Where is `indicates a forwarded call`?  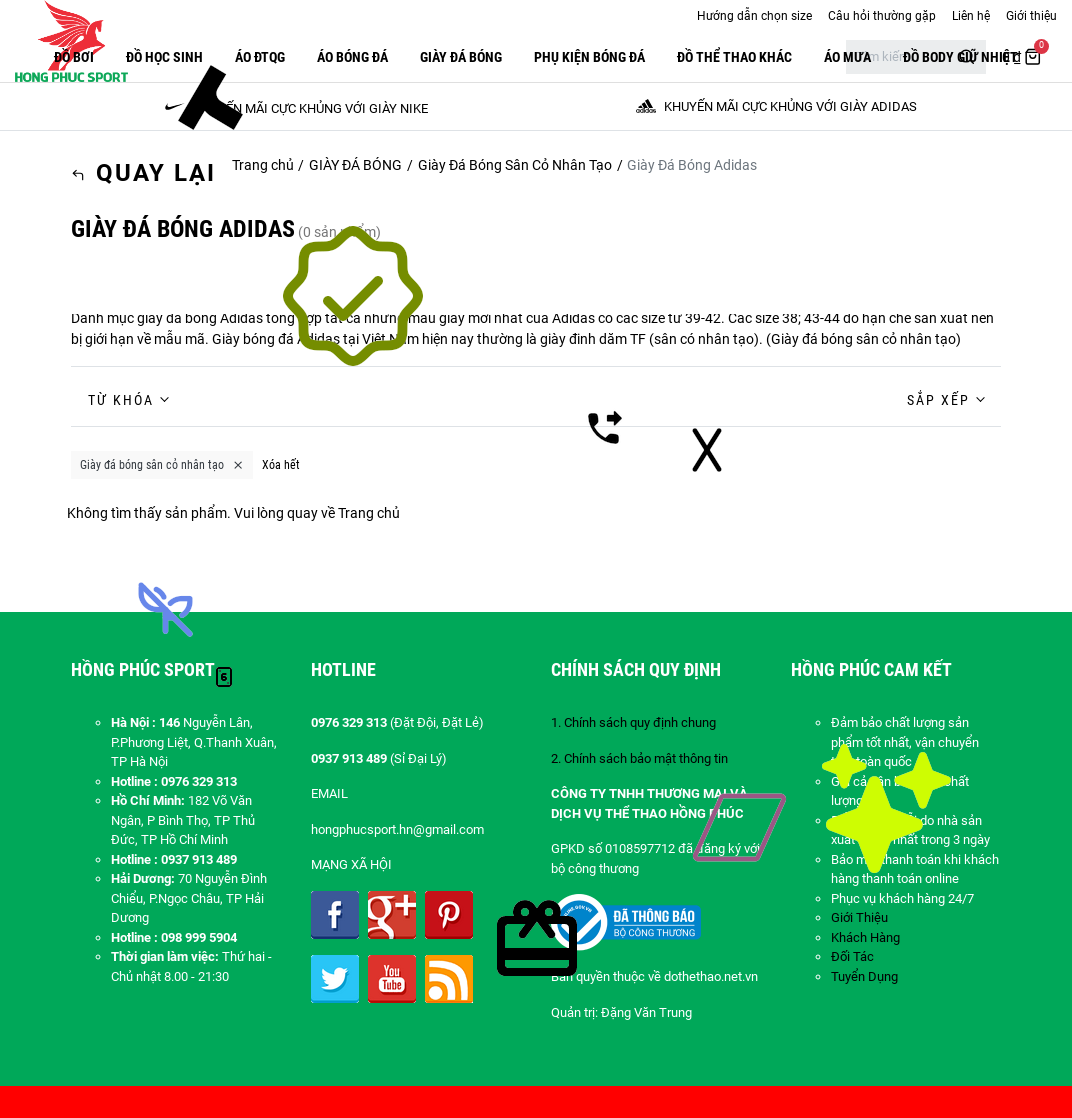
indicates a forwarded call is located at coordinates (603, 428).